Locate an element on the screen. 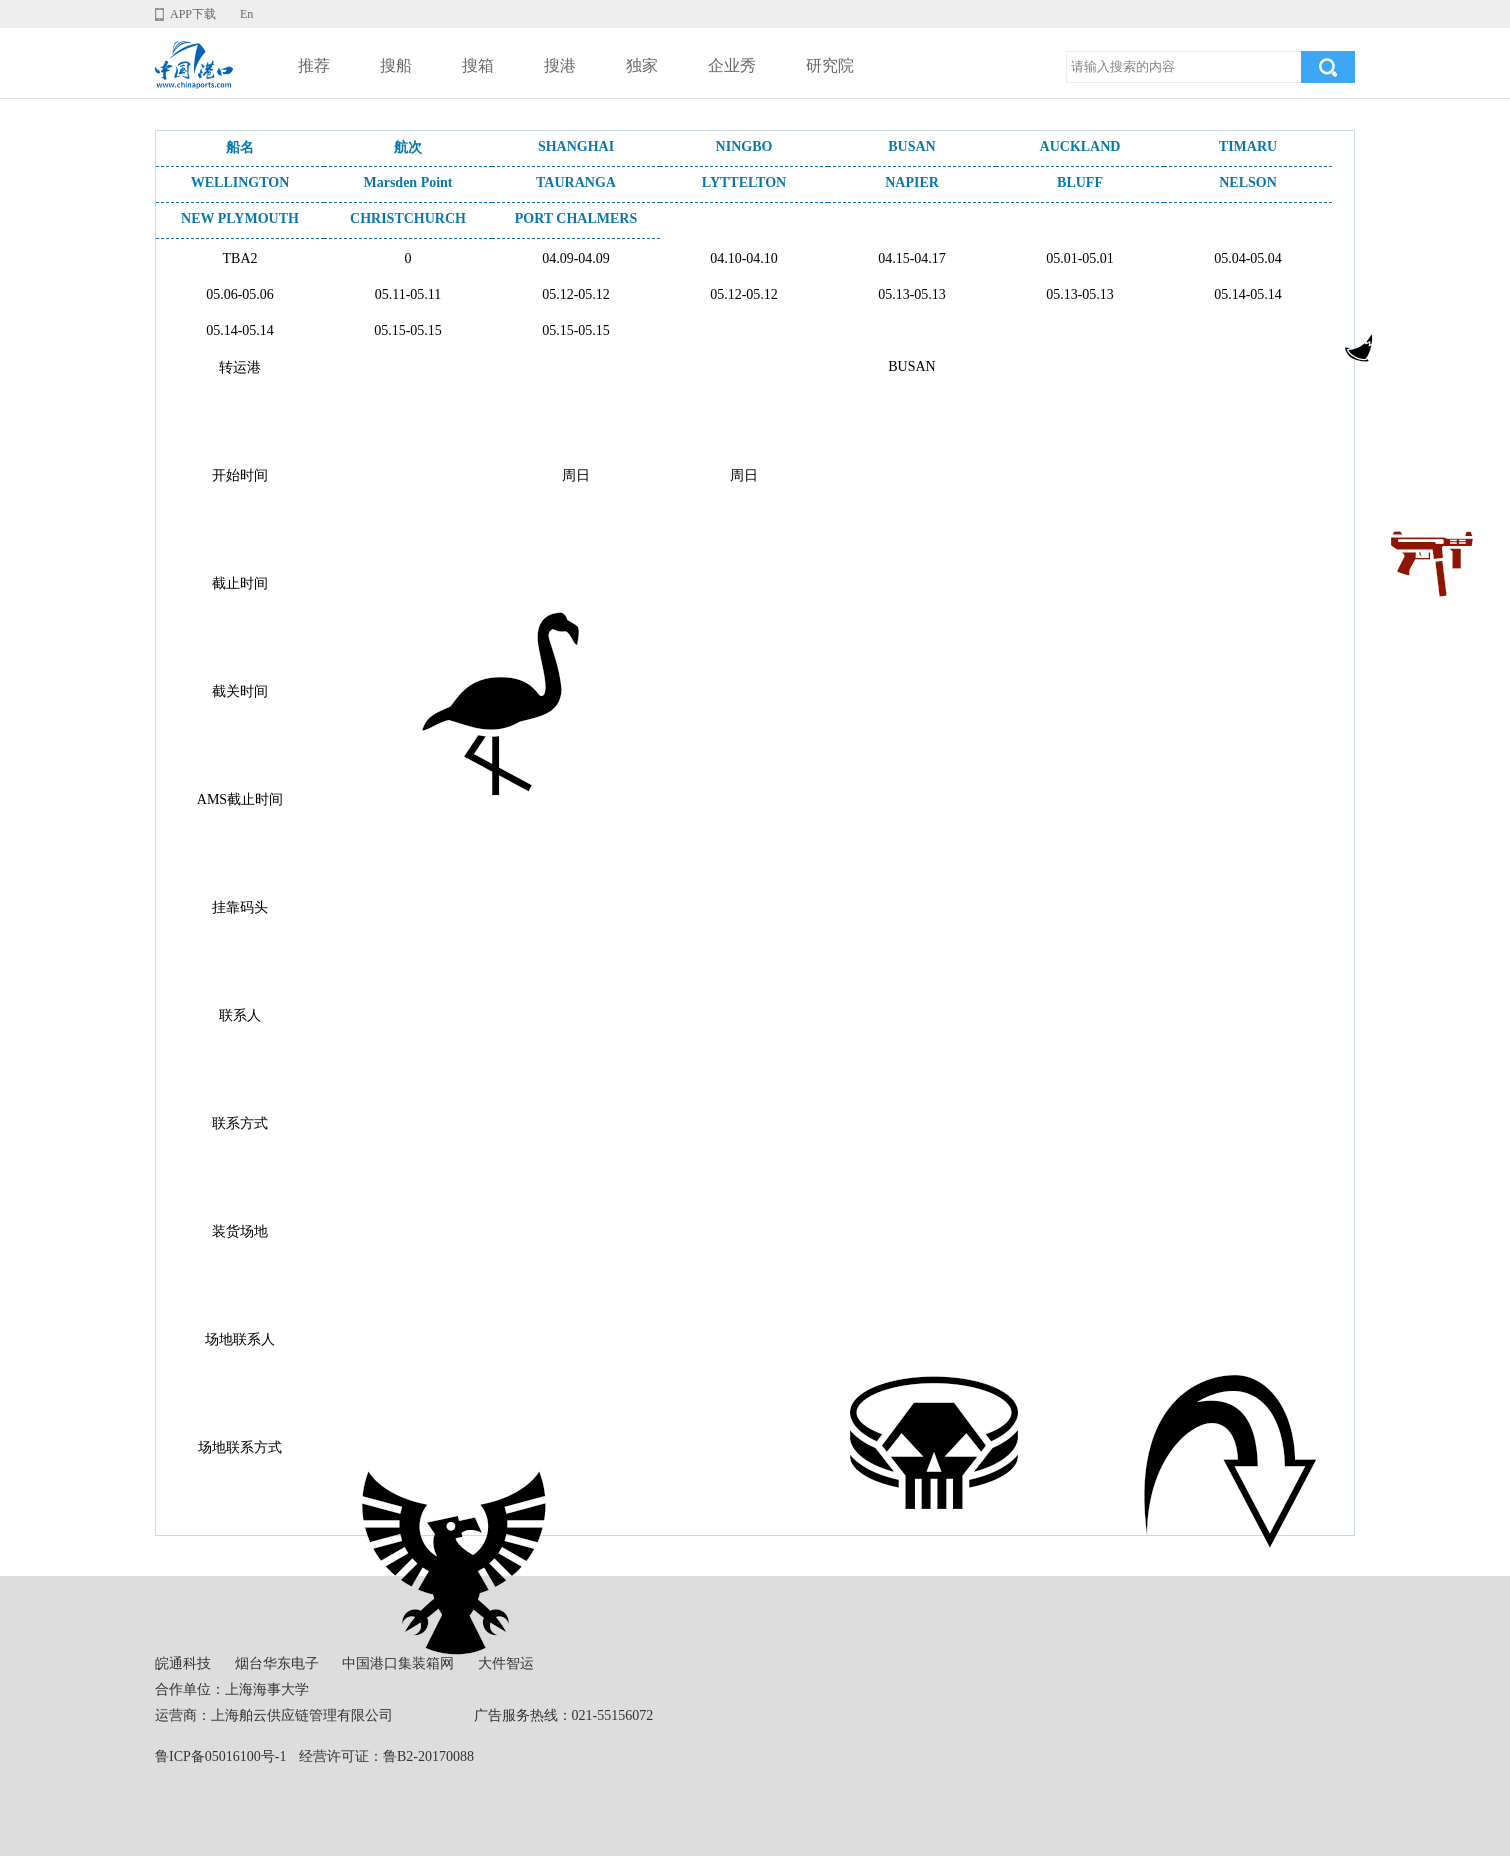 Image resolution: width=1510 pixels, height=1856 pixels. select submachine gun weapon in game inventory is located at coordinates (1432, 564).